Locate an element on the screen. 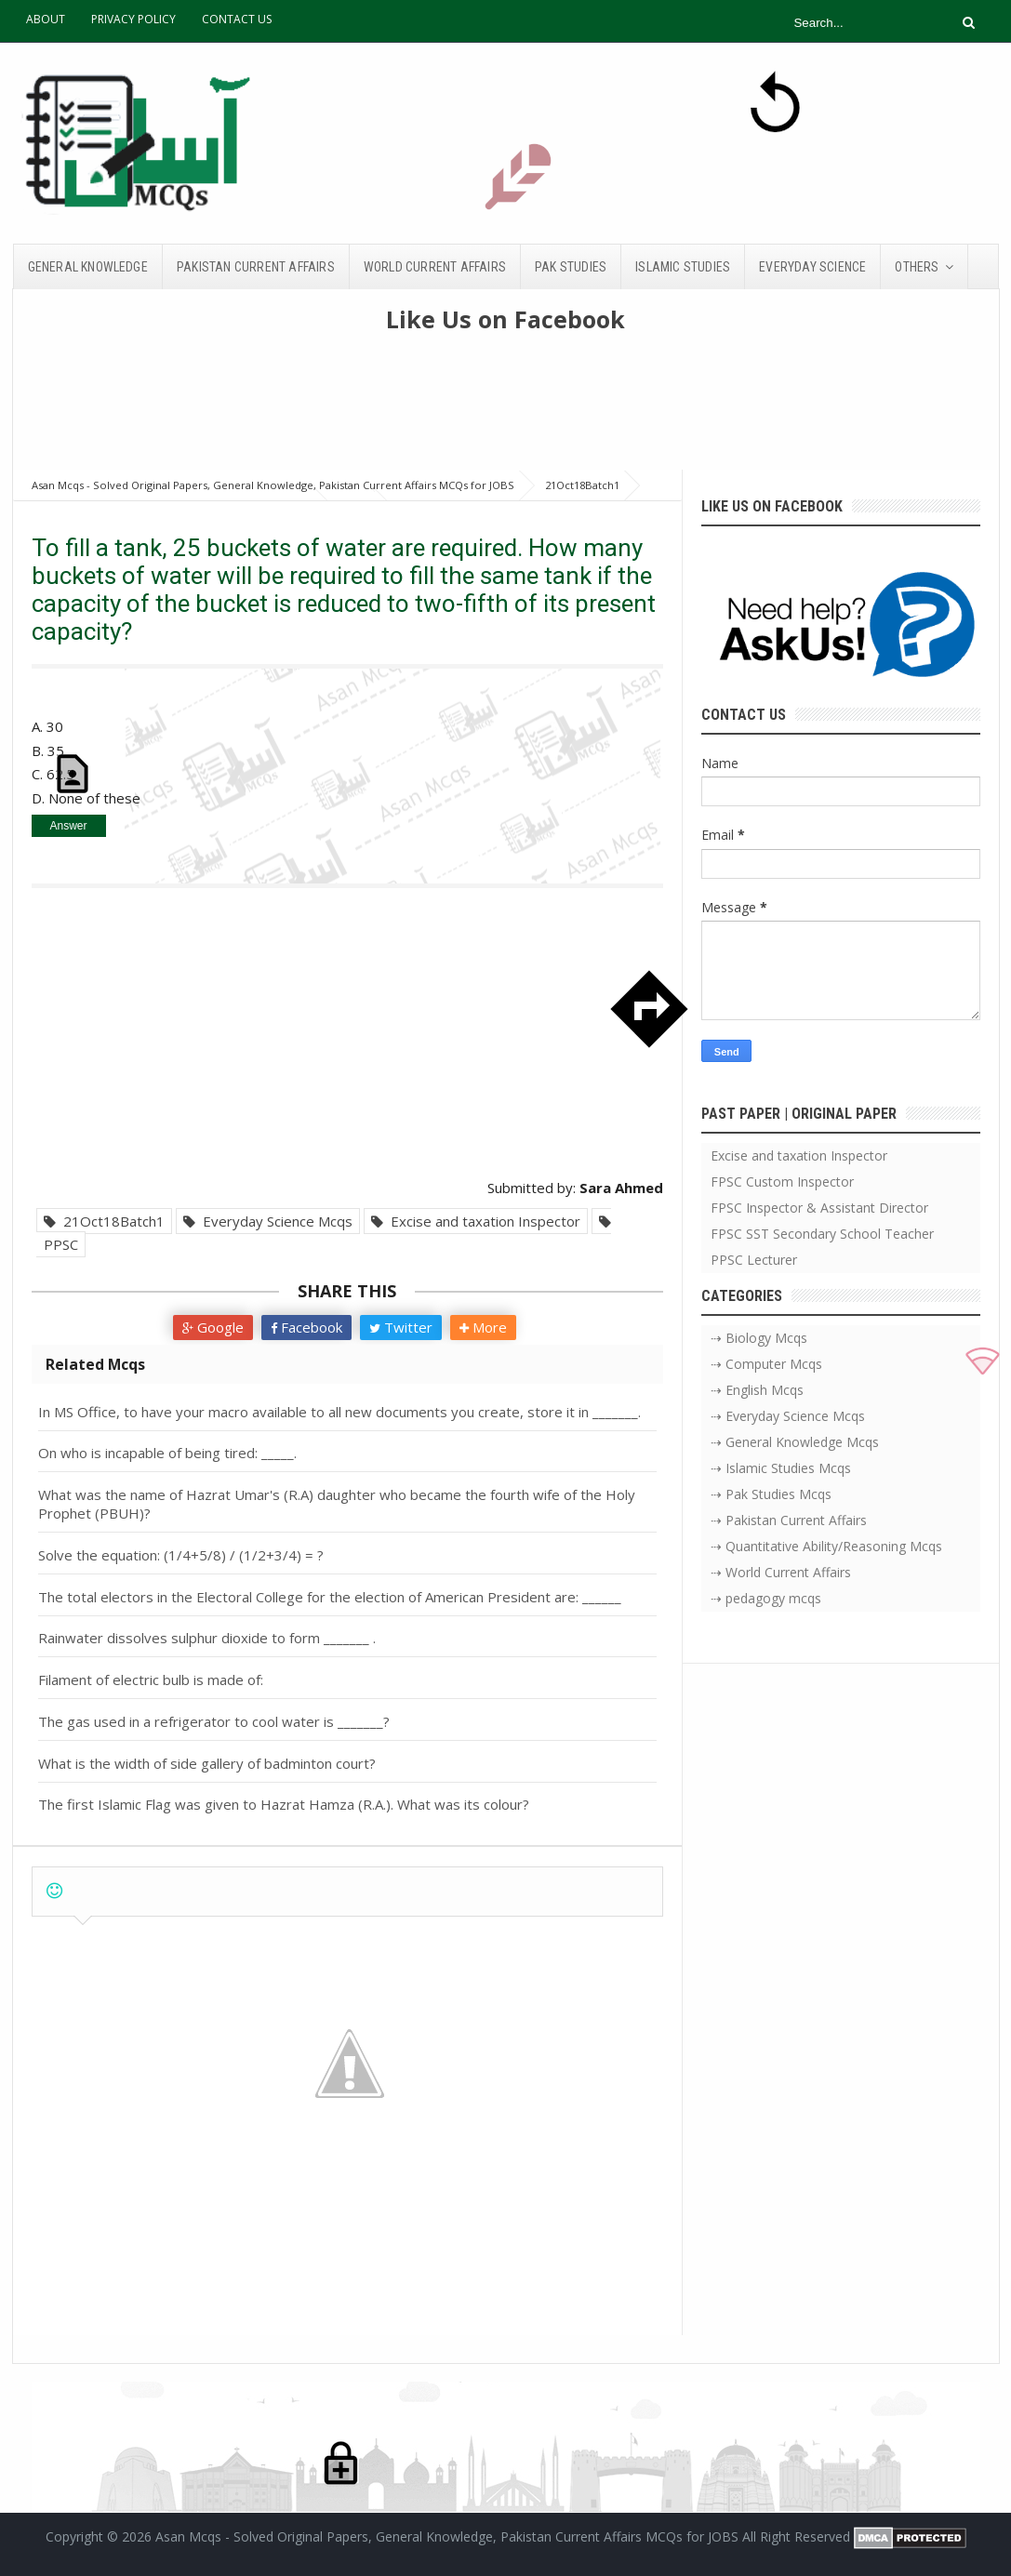 The height and width of the screenshot is (2576, 1011). indicates medium wifi signal strength is located at coordinates (982, 1361).